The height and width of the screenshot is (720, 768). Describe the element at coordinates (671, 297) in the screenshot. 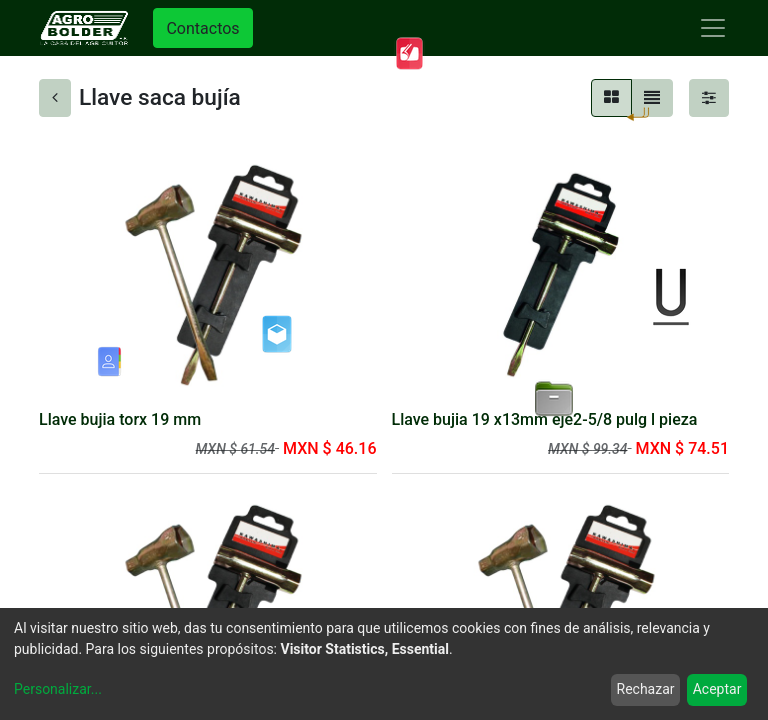

I see `apply underline formatting to selected text` at that location.